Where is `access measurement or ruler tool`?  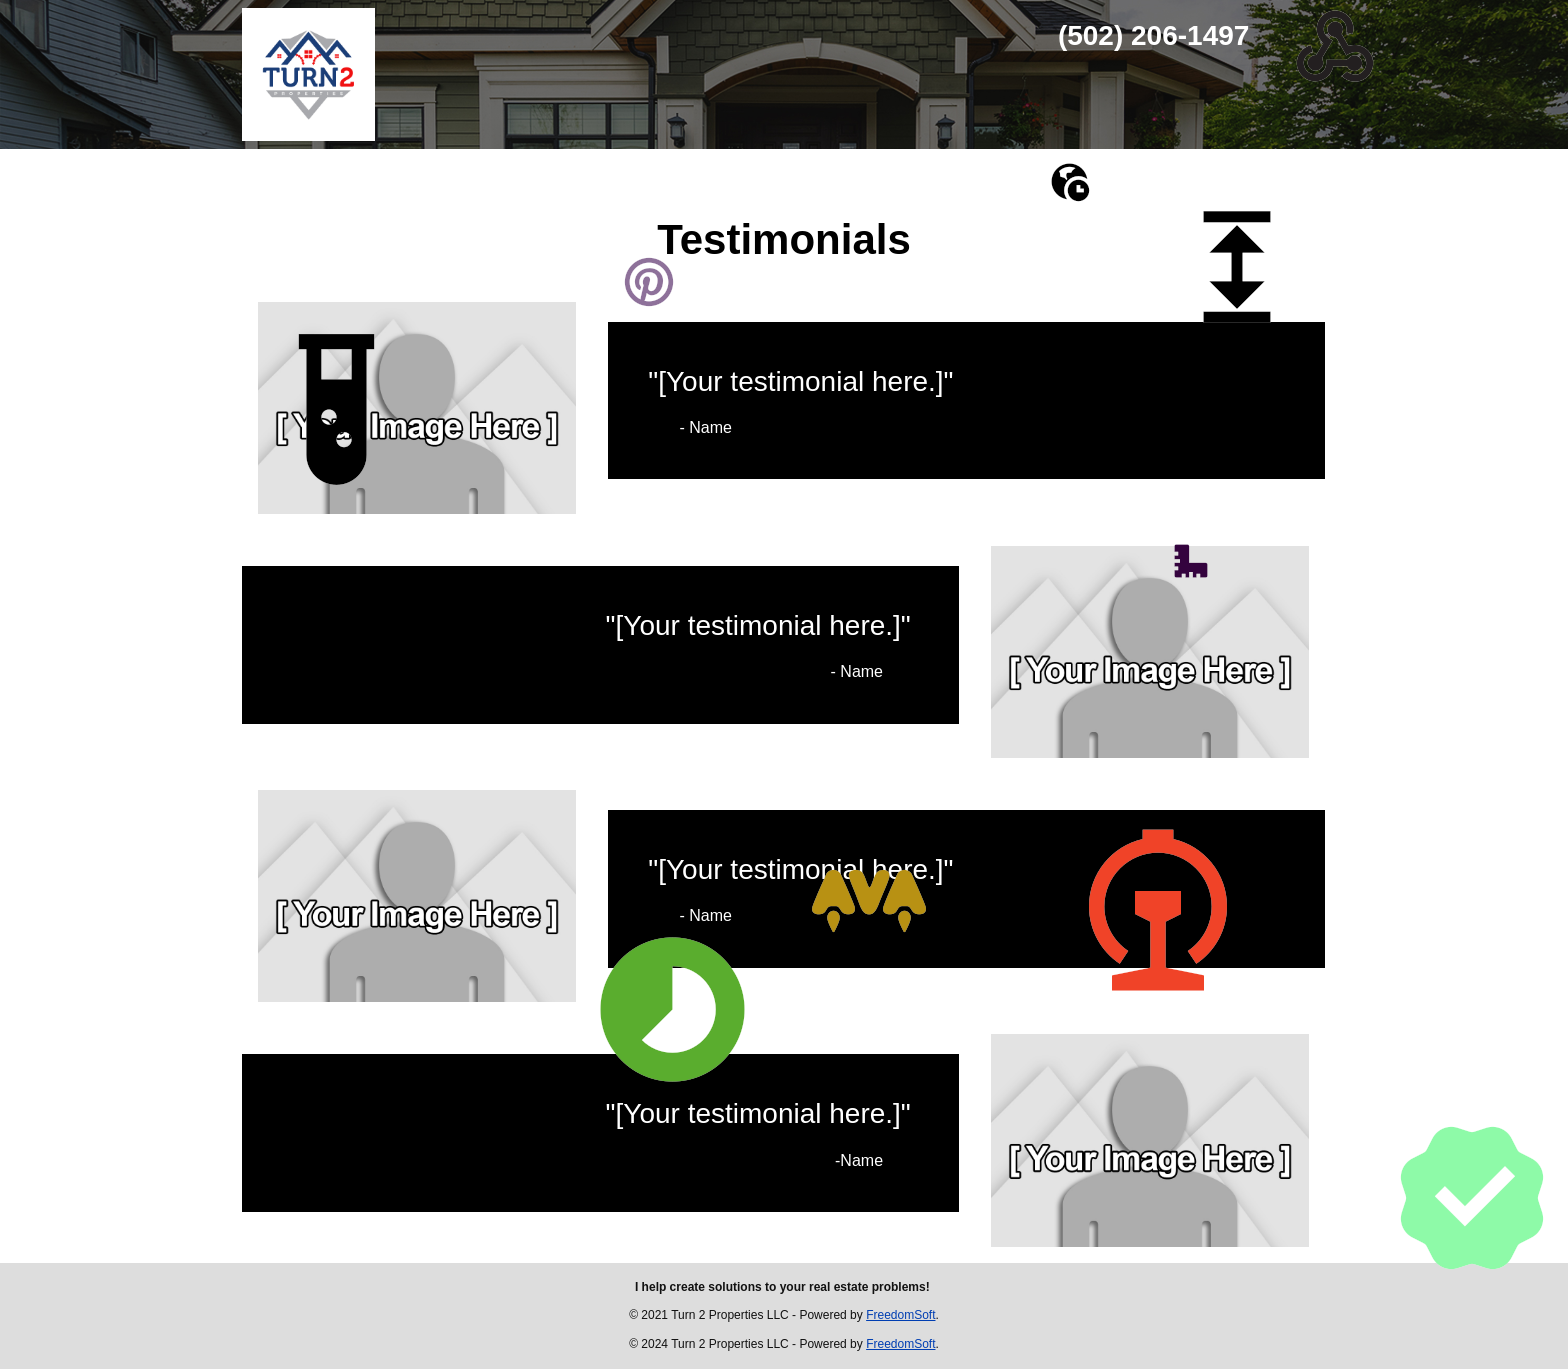
access measurement or ruler tool is located at coordinates (1191, 561).